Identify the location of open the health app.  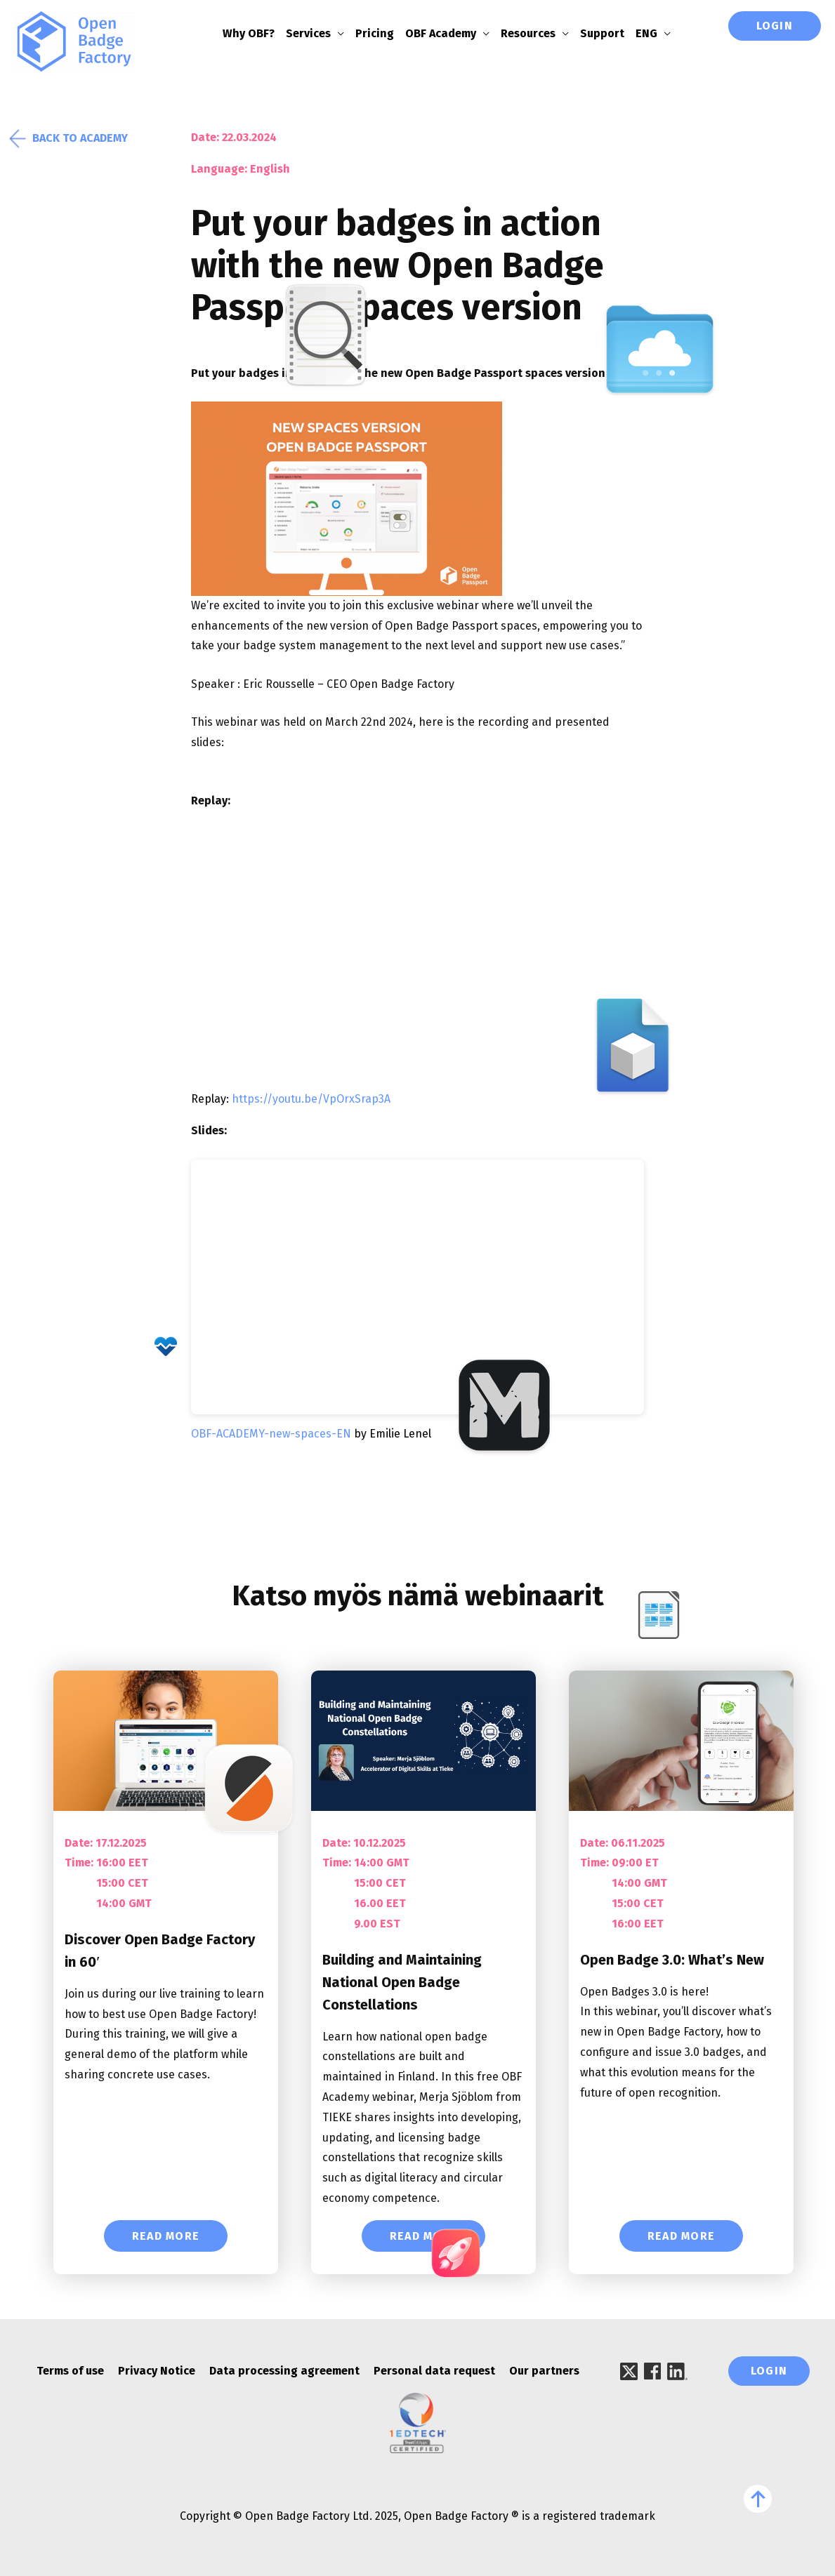
(166, 1346).